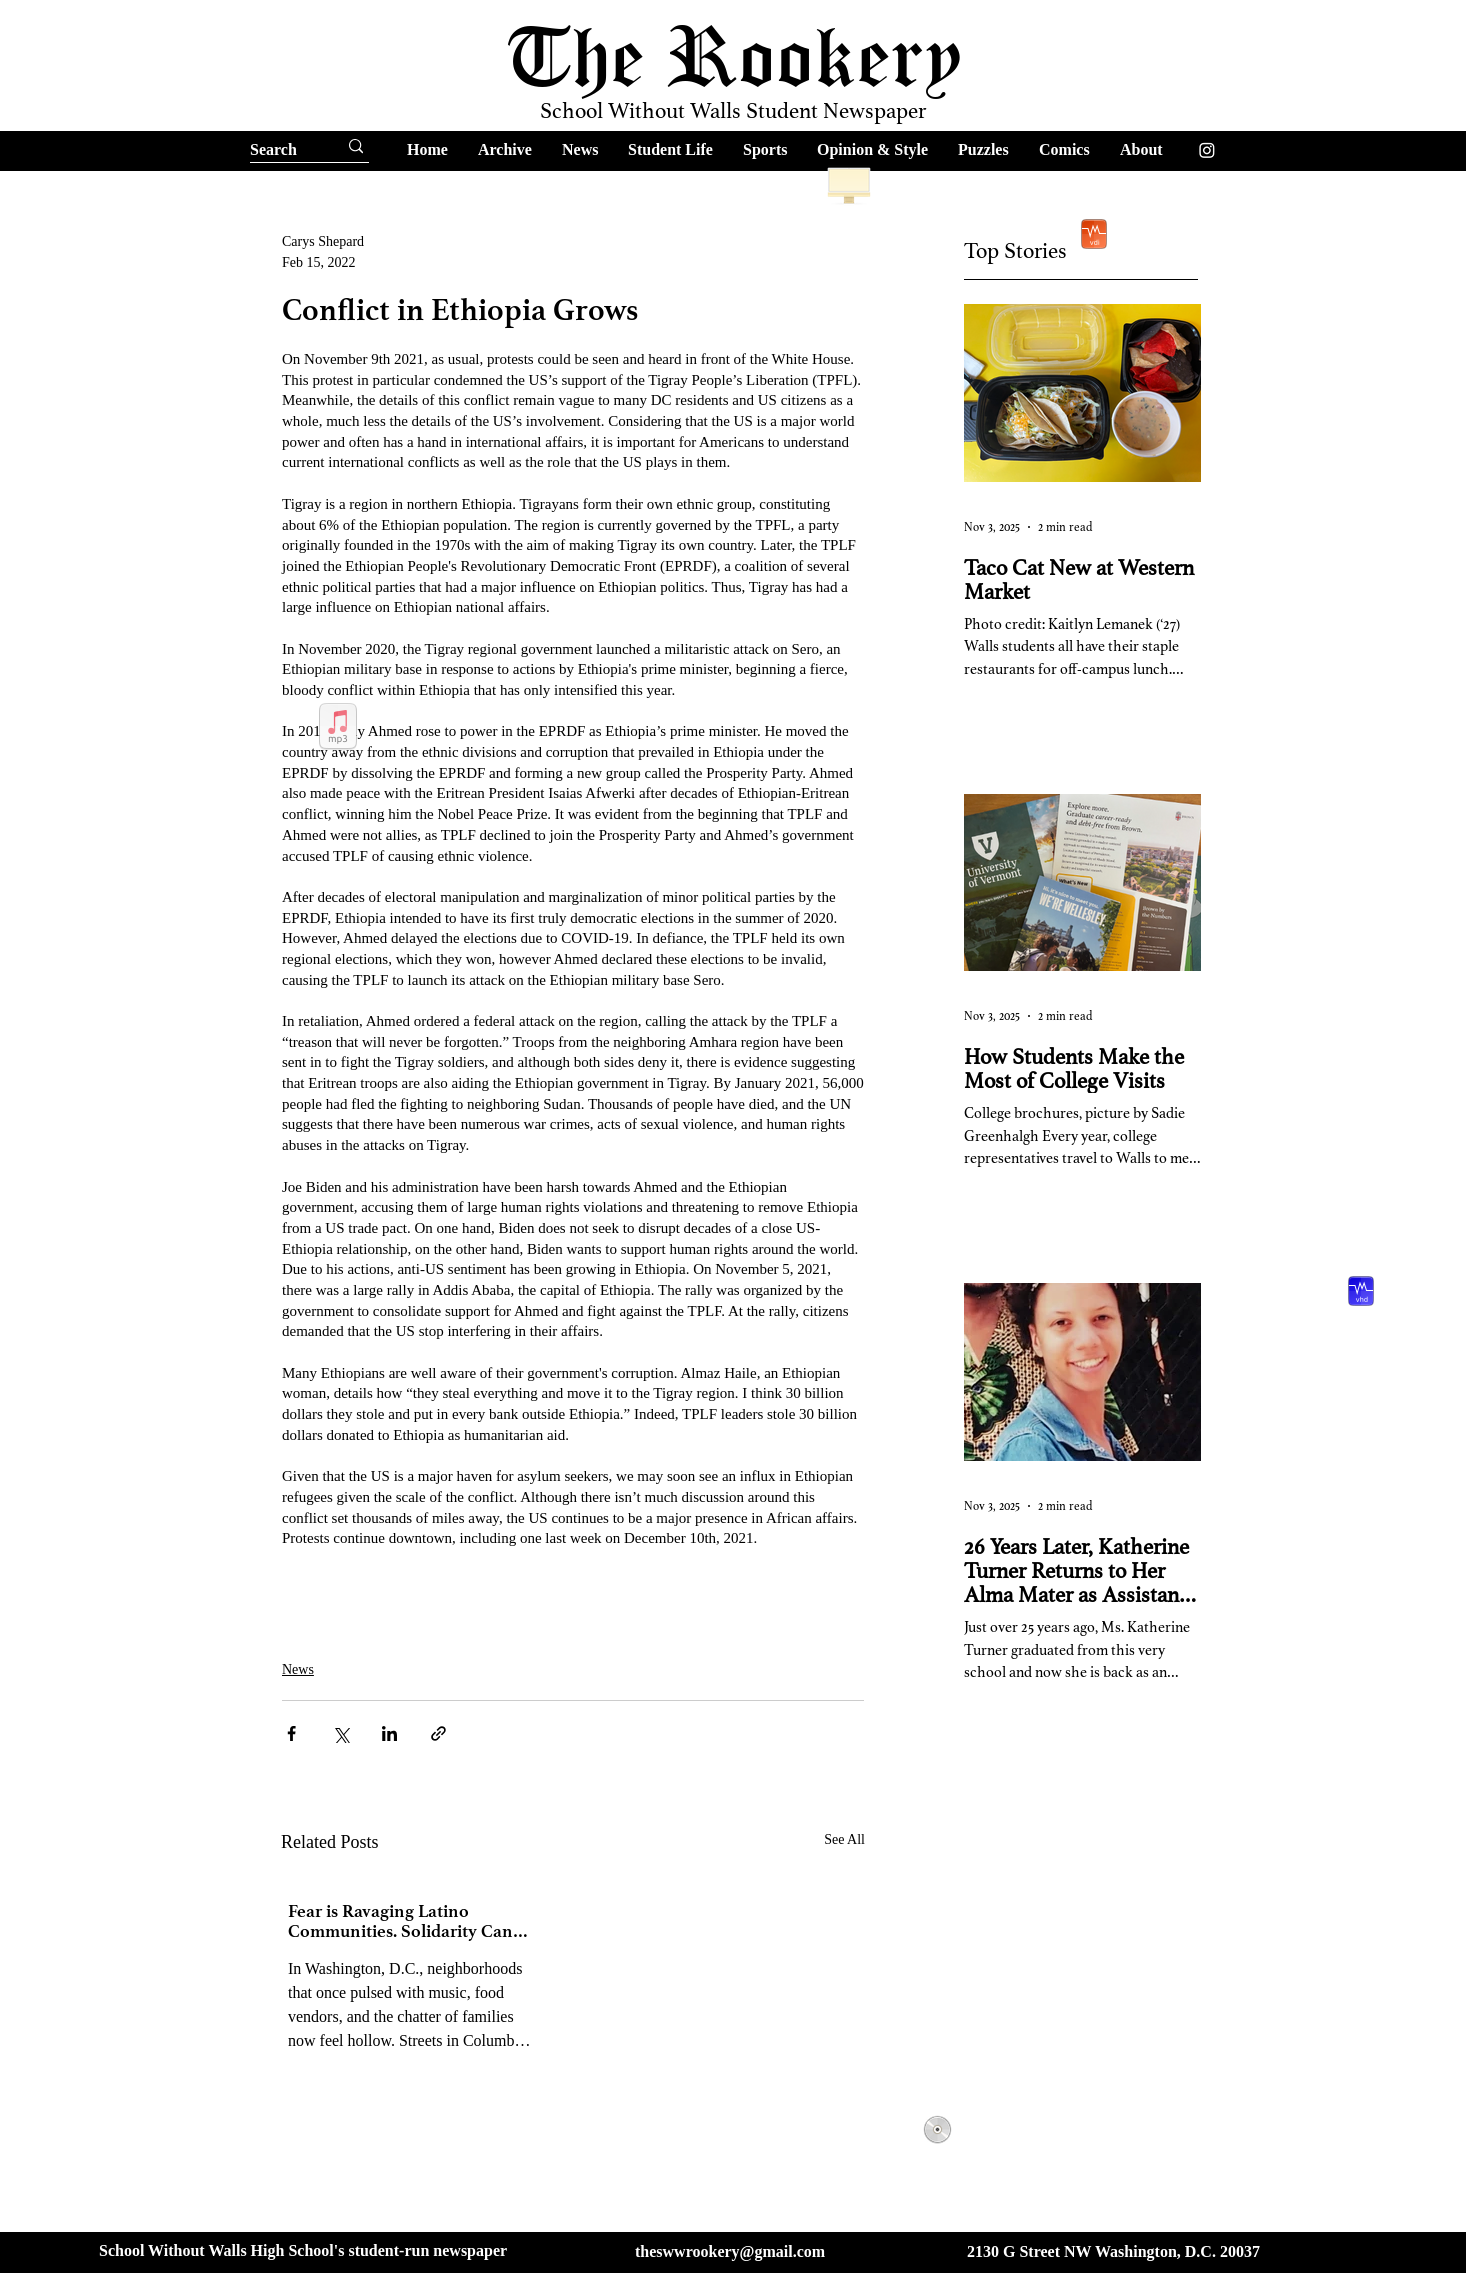 The width and height of the screenshot is (1466, 2273). What do you see at coordinates (1361, 1291) in the screenshot?
I see `open a VirtualBox virtual hard disk file` at bounding box center [1361, 1291].